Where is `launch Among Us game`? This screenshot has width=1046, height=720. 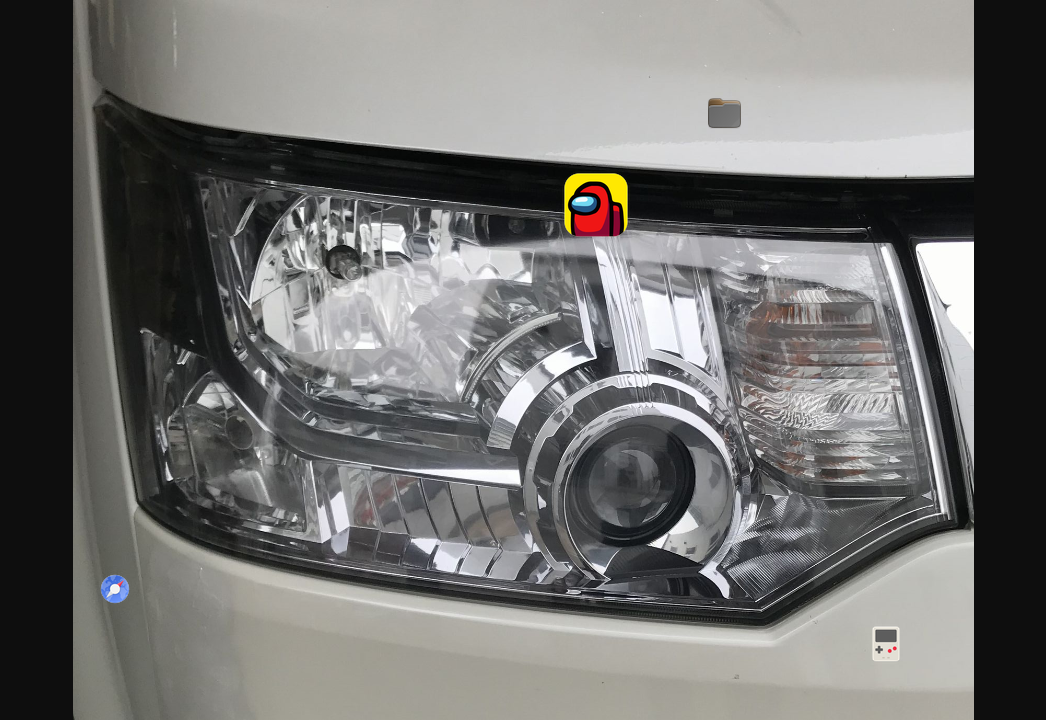 launch Among Us game is located at coordinates (596, 205).